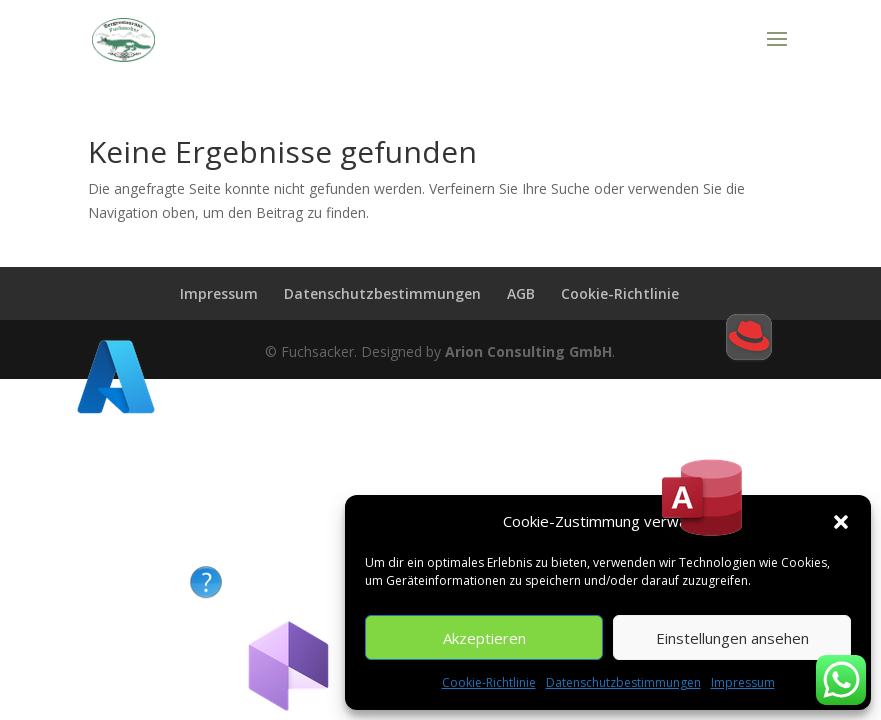 The height and width of the screenshot is (720, 881). I want to click on open help center or documentation, so click(206, 582).